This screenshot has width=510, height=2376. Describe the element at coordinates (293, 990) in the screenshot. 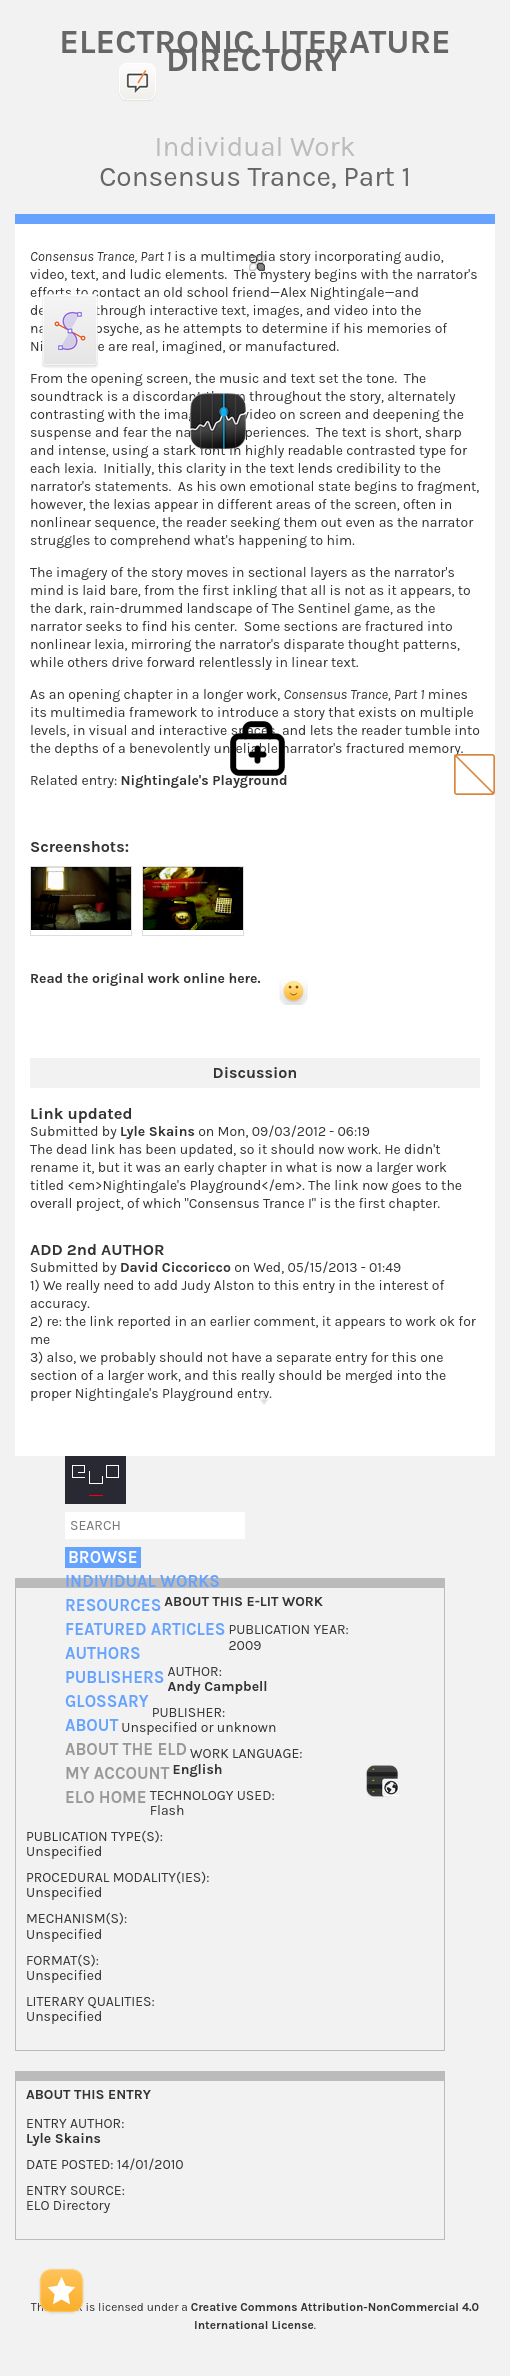

I see `customize emoji and emoticon preferences` at that location.